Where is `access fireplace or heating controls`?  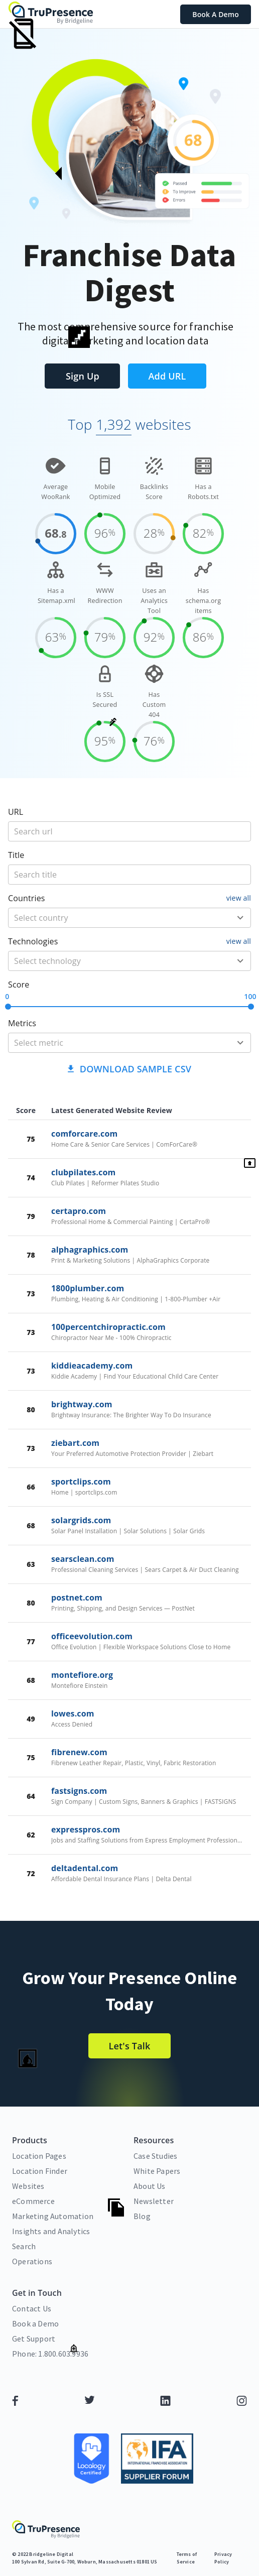 access fireplace or heating controls is located at coordinates (28, 2058).